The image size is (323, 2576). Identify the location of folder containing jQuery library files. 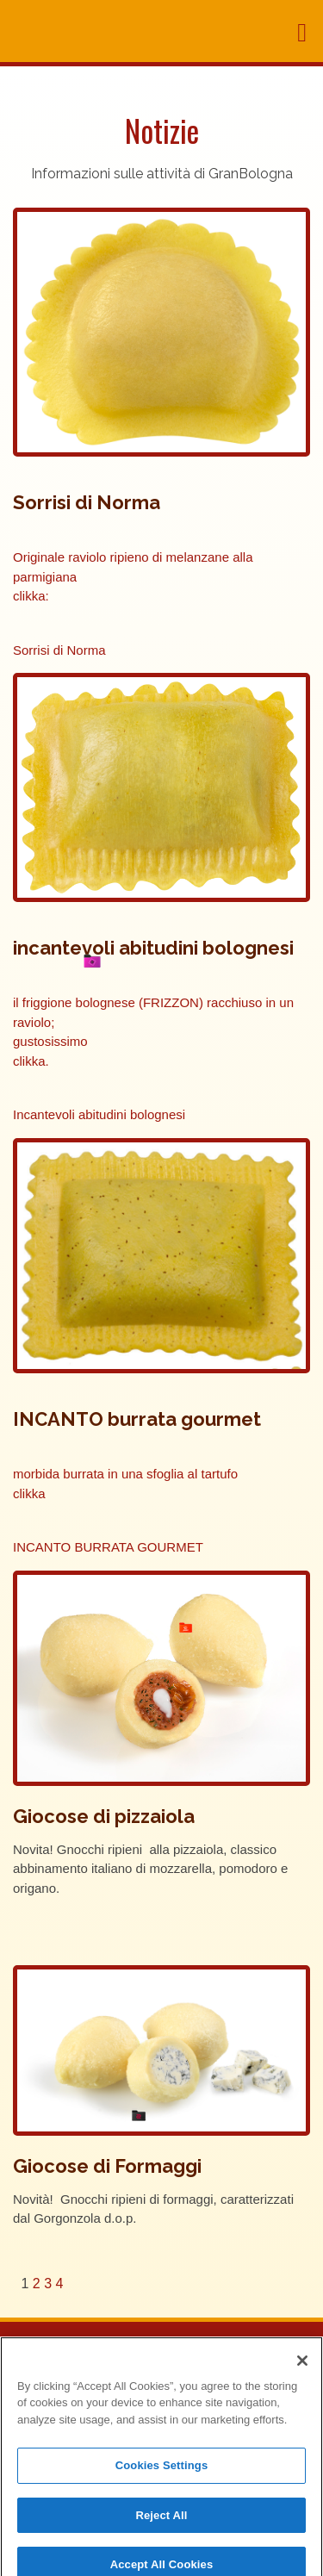
(185, 1627).